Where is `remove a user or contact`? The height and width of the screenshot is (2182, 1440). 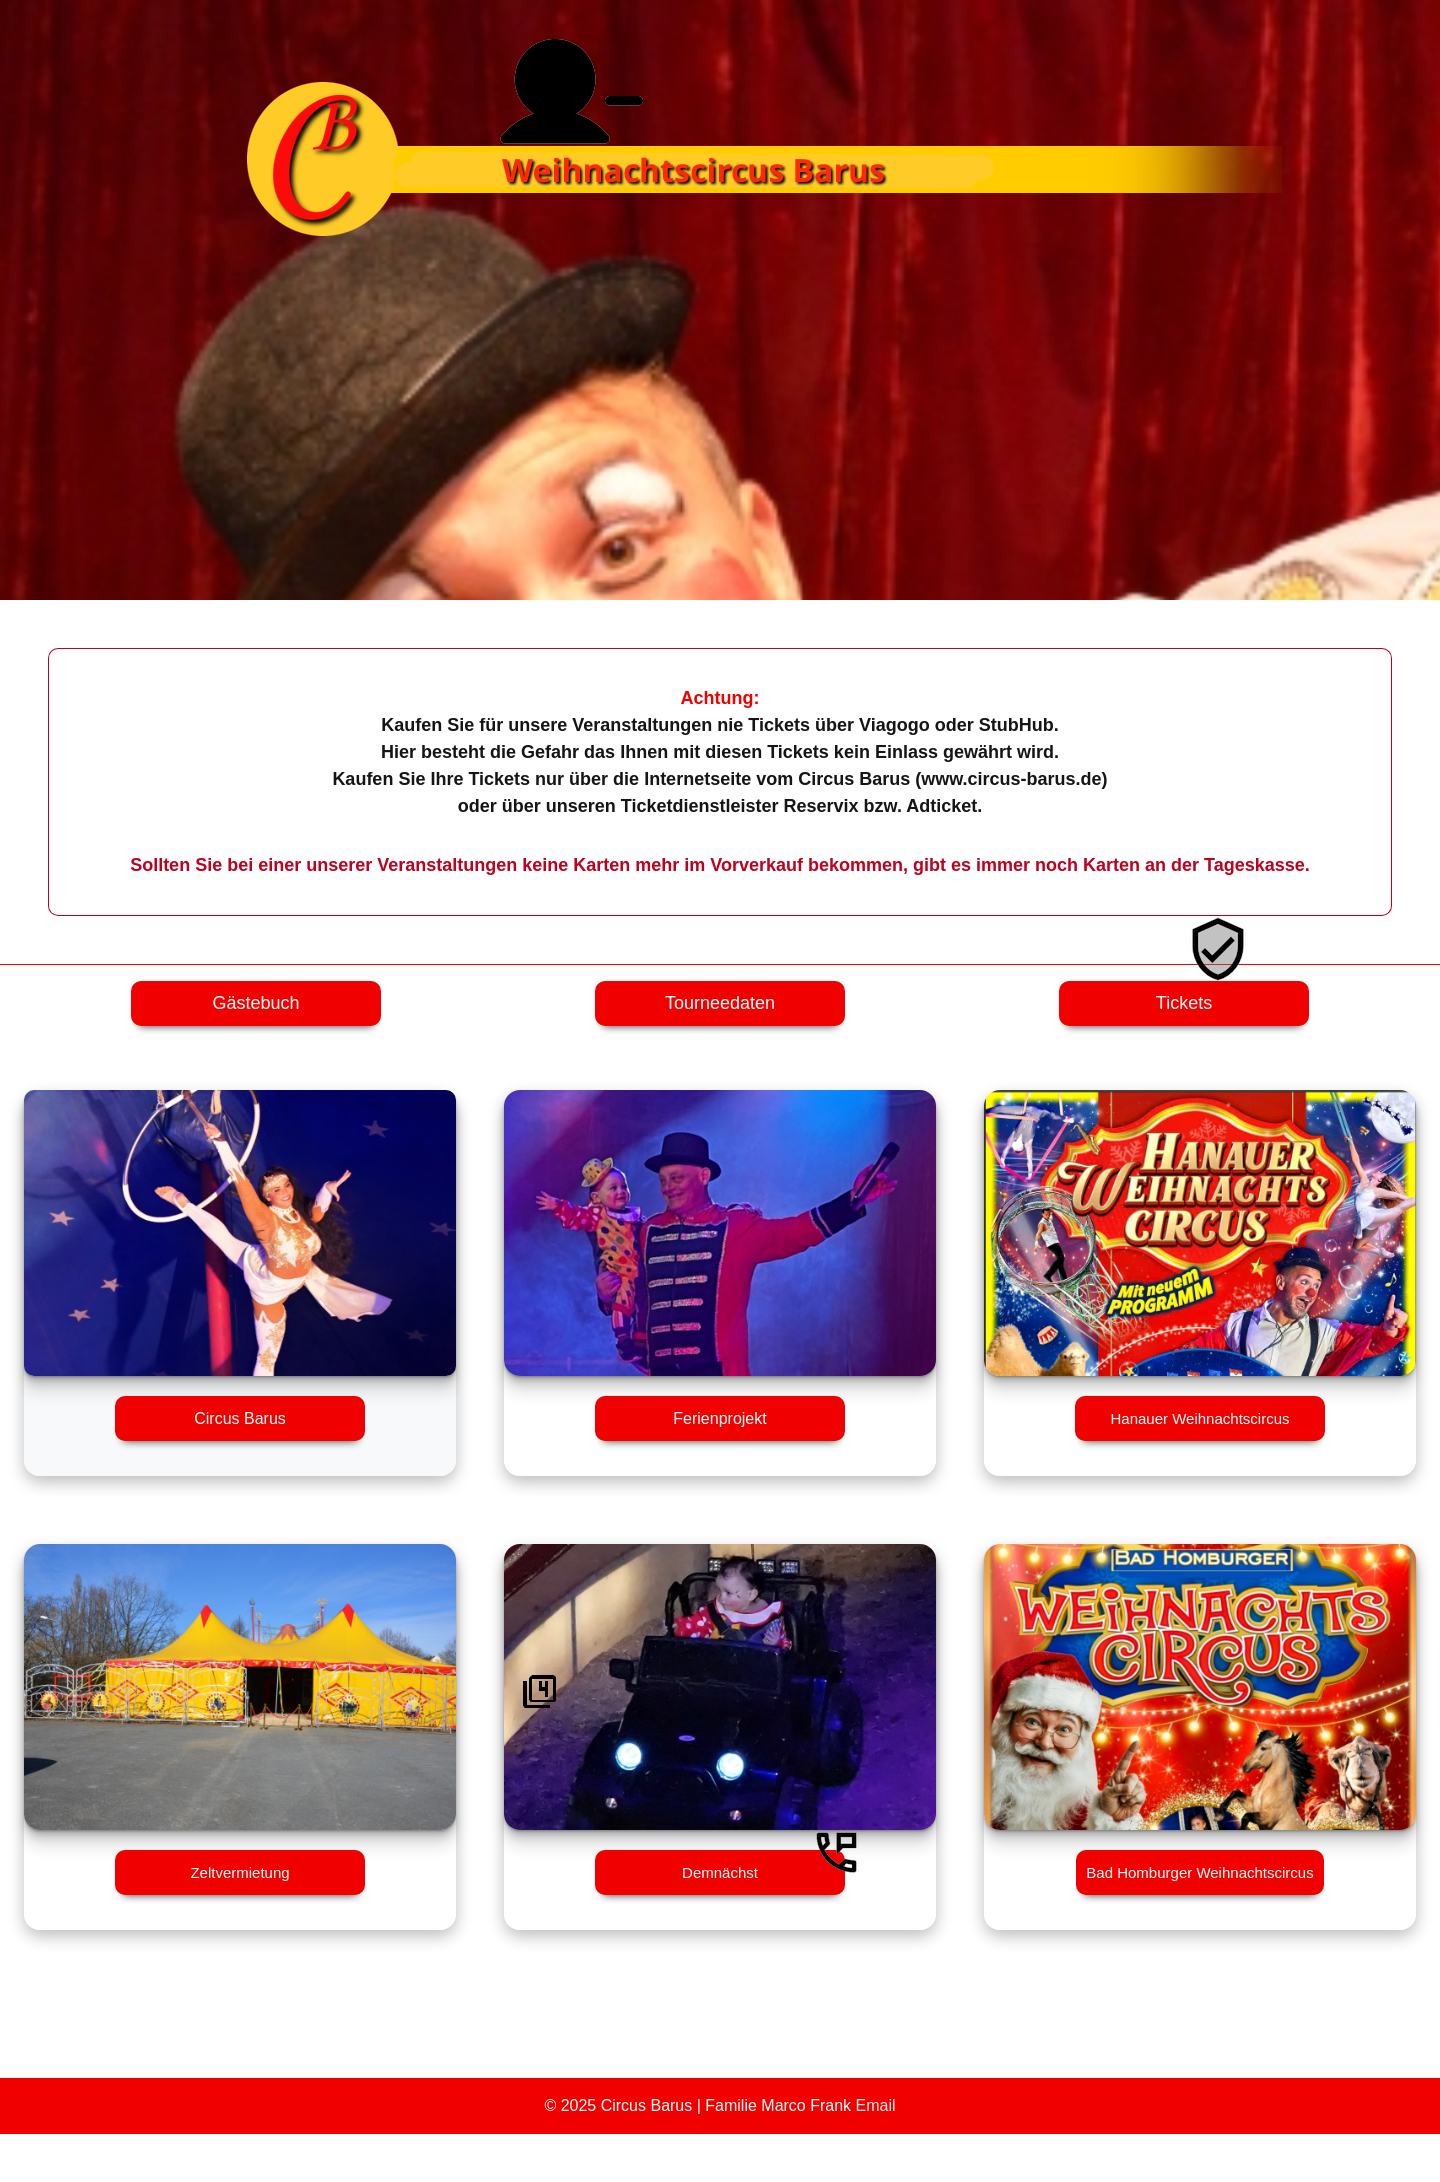 remove a user or contact is located at coordinates (567, 96).